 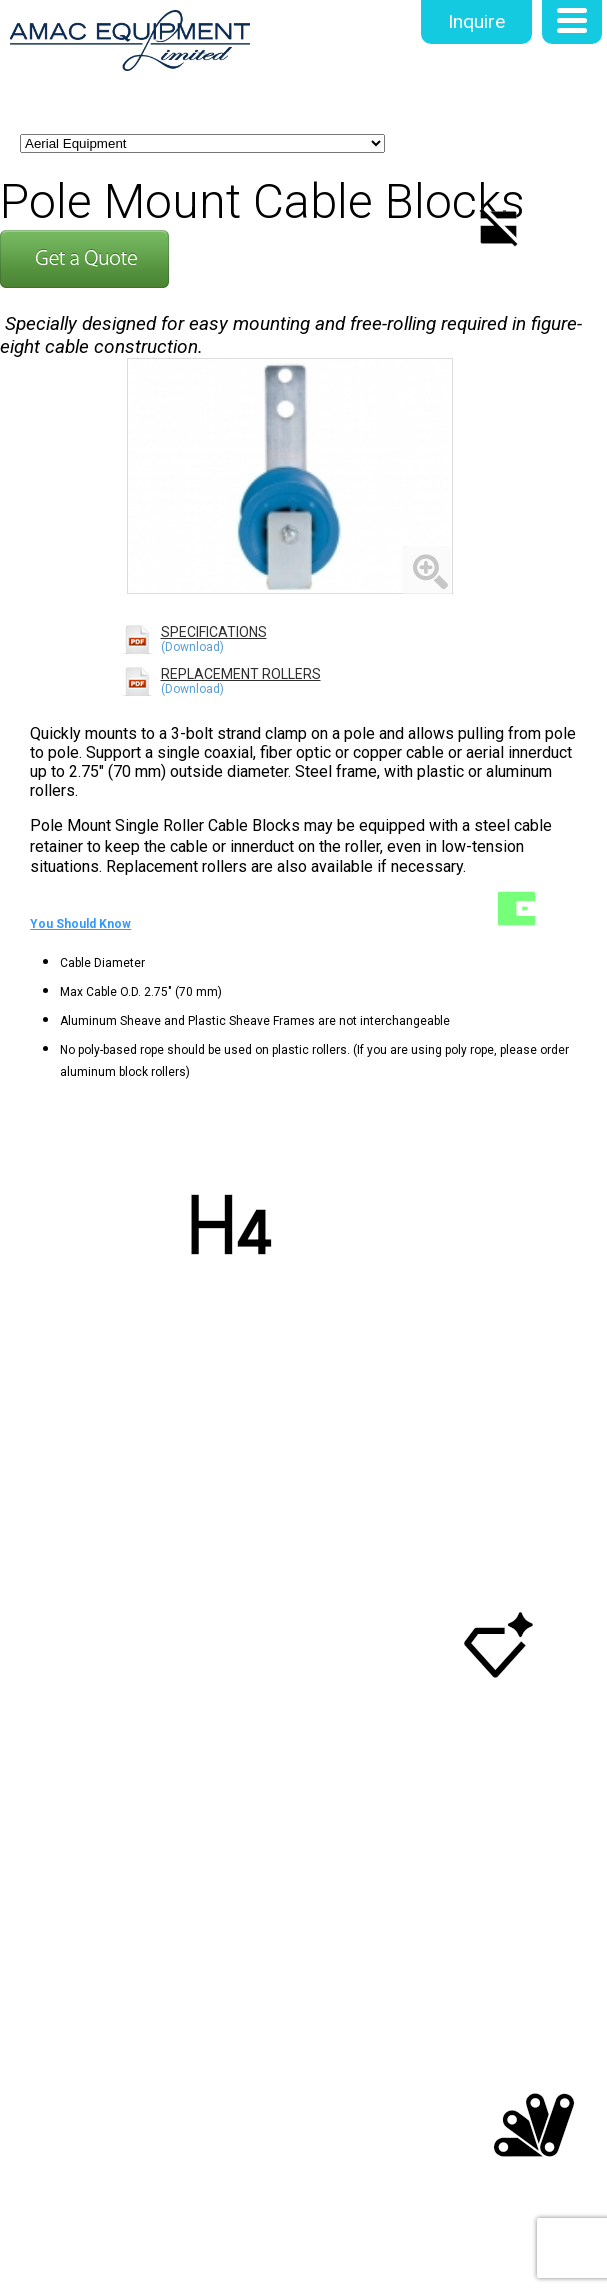 I want to click on access your wallet or payment methods, so click(x=516, y=908).